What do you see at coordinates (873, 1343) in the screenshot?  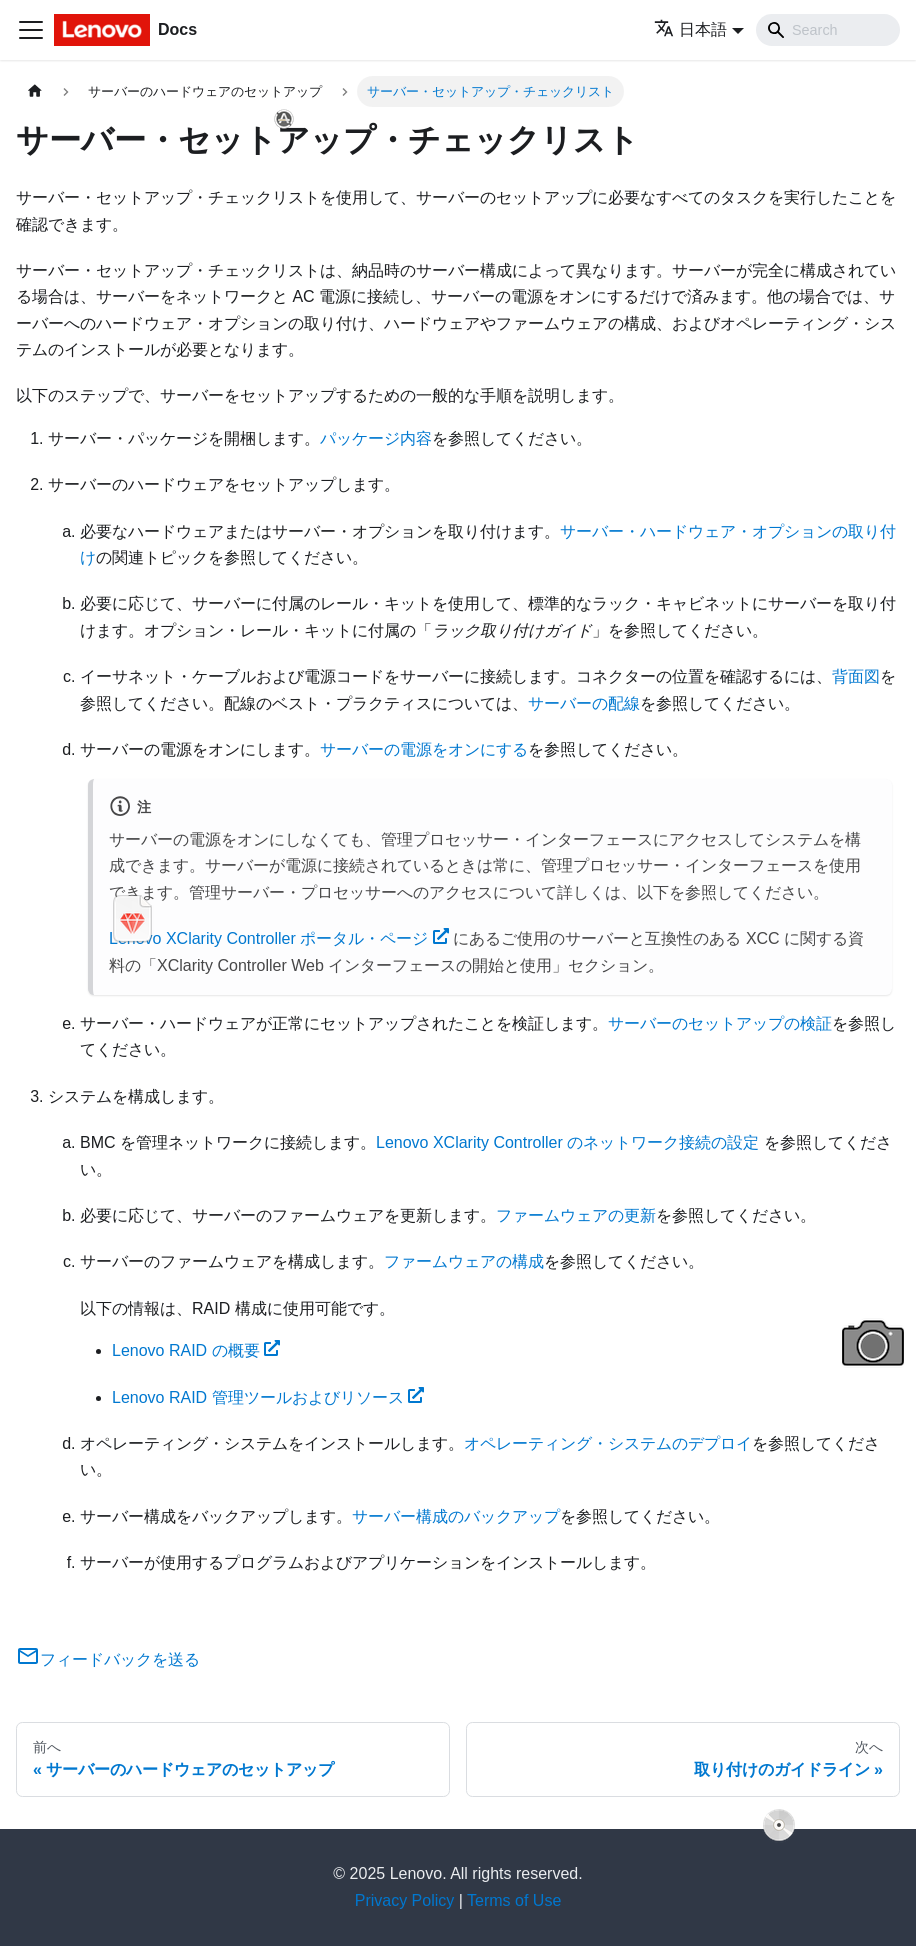 I see `access your pictures folder in the sidebar` at bounding box center [873, 1343].